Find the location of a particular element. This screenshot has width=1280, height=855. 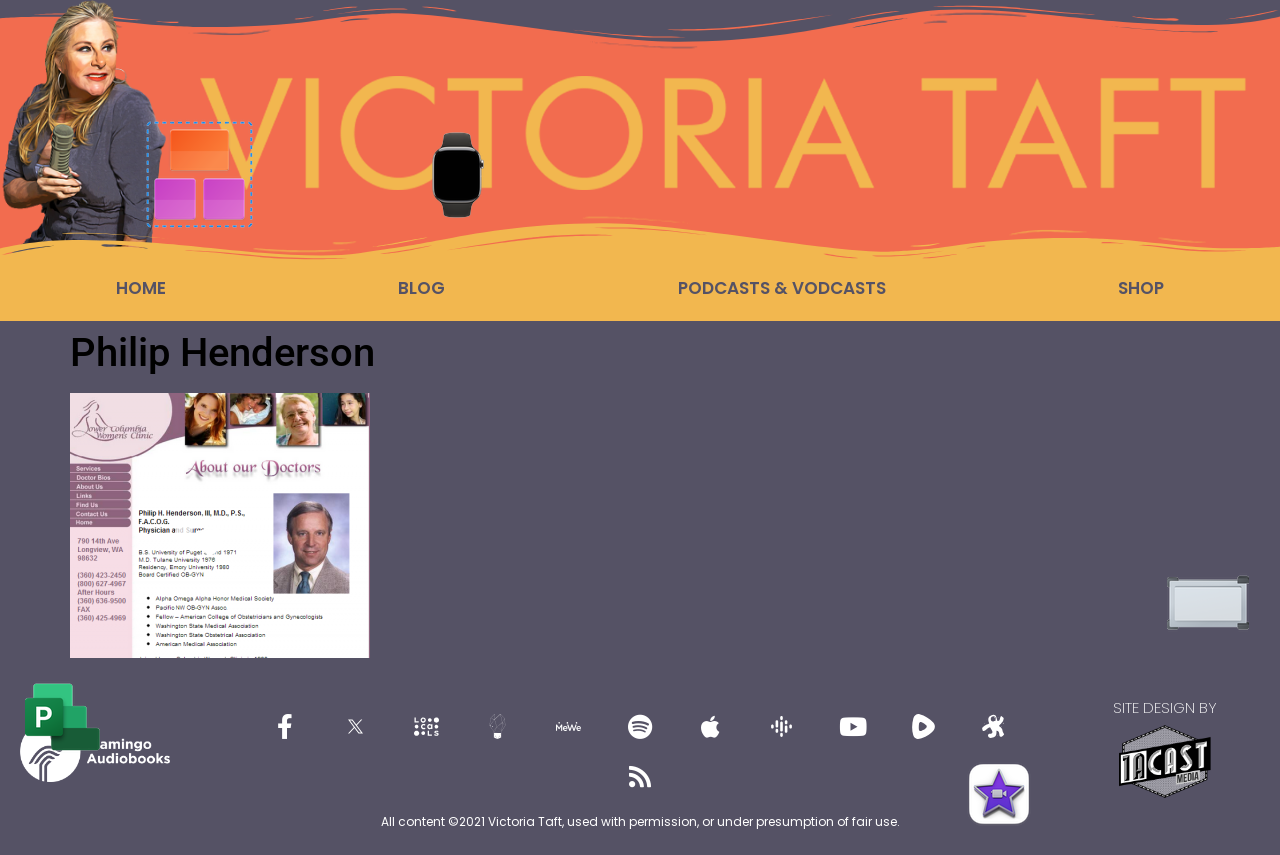

access device settings is located at coordinates (1208, 604).